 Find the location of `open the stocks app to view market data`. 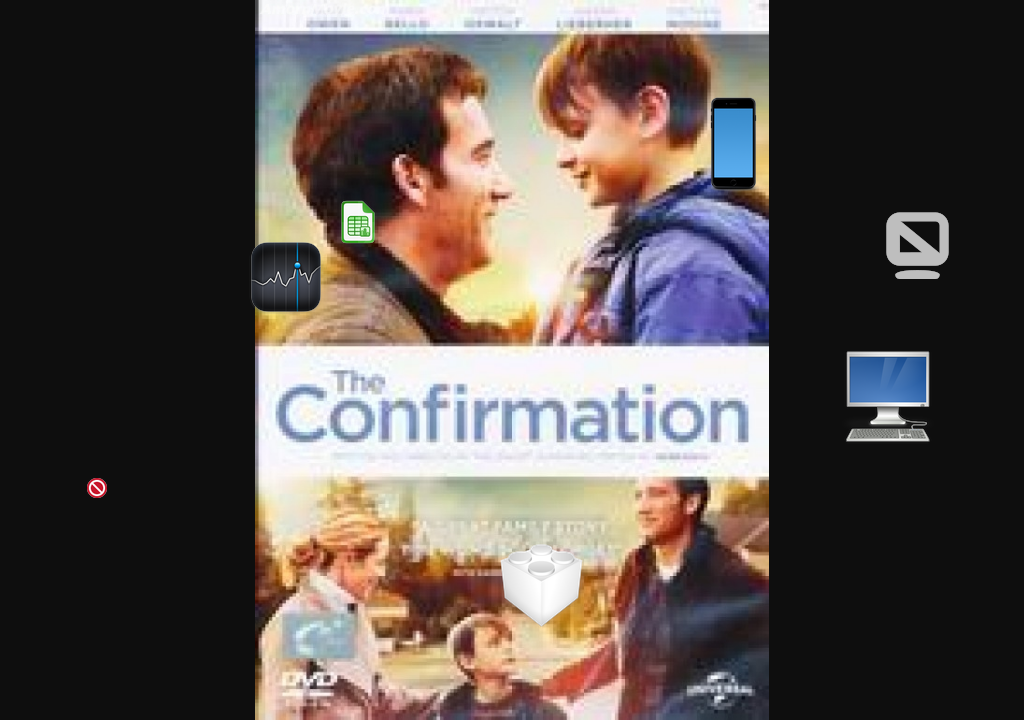

open the stocks app to view market data is located at coordinates (286, 277).